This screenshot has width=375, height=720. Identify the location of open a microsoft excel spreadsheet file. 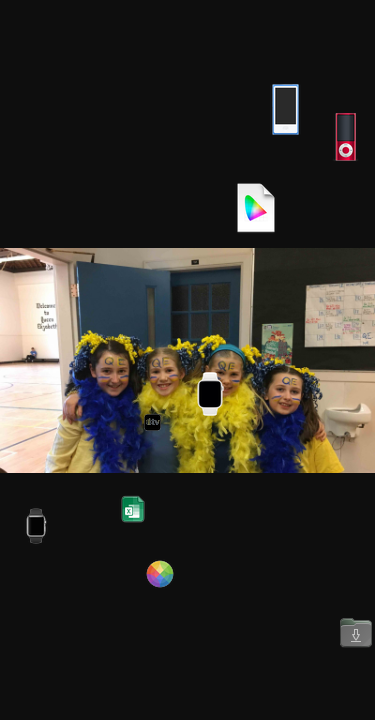
(133, 509).